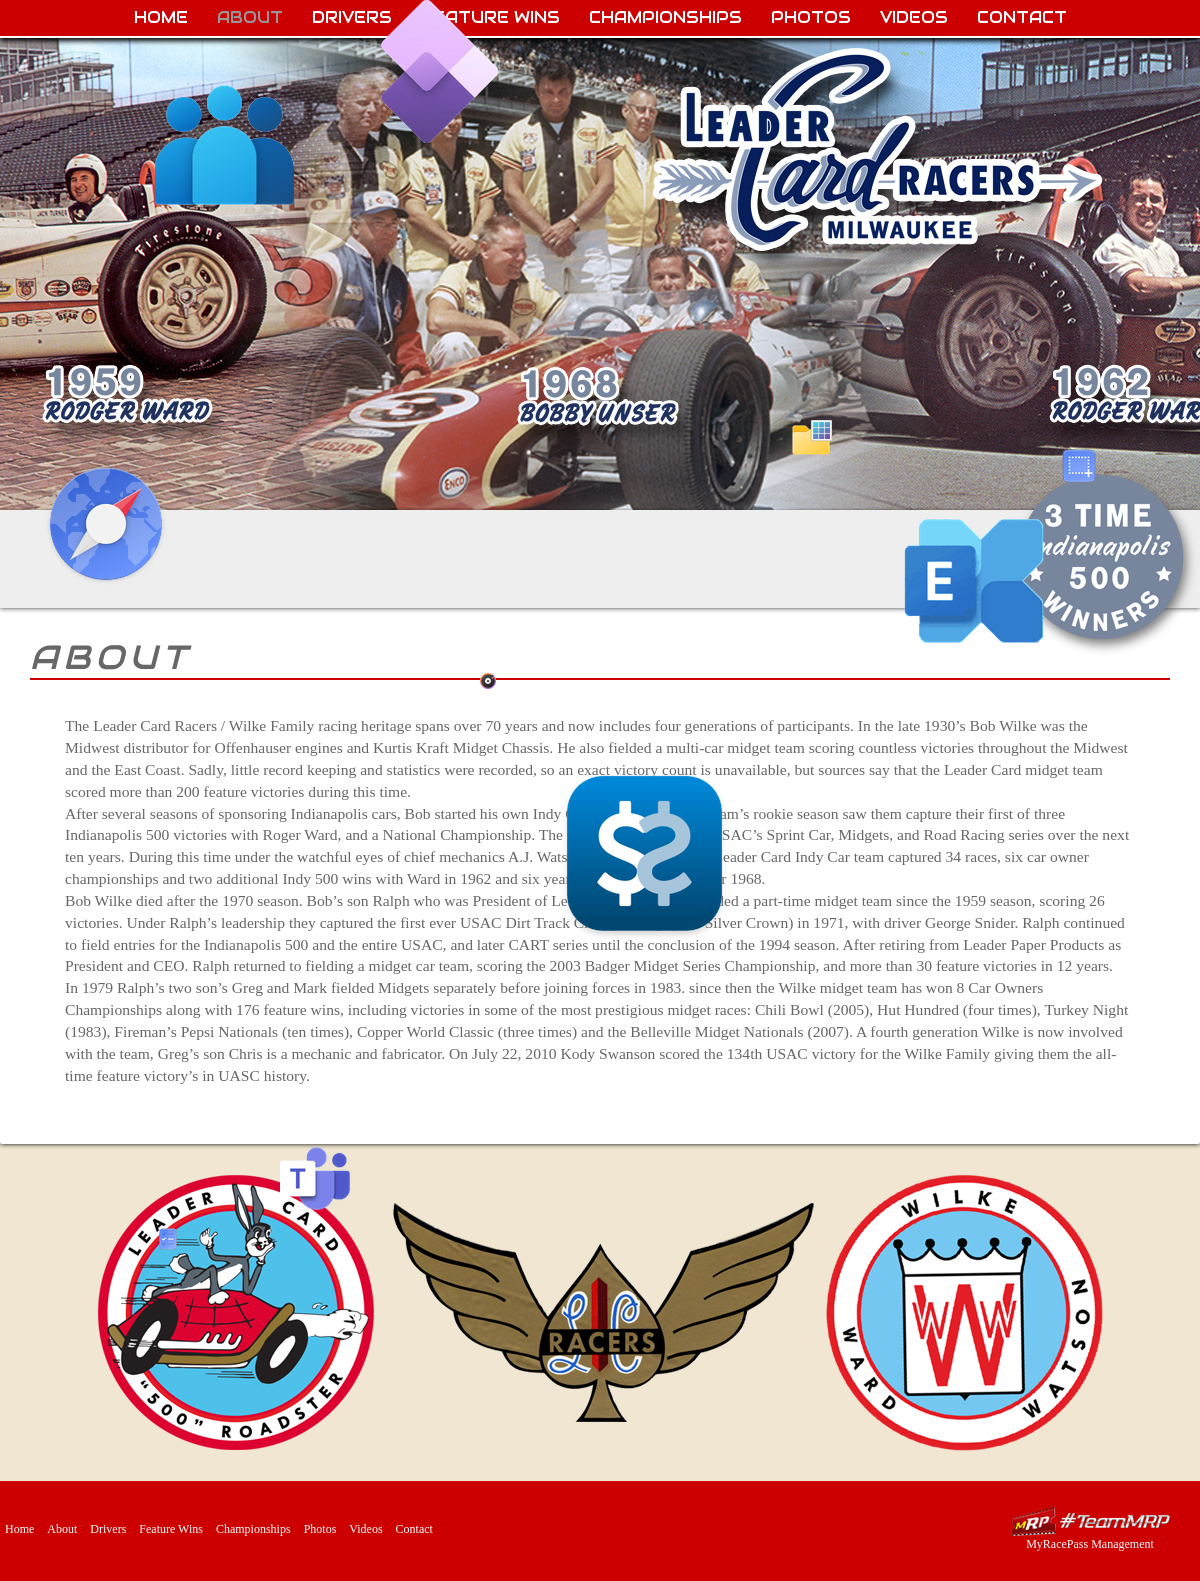 The height and width of the screenshot is (1581, 1200). I want to click on open the to-do list app, so click(168, 1239).